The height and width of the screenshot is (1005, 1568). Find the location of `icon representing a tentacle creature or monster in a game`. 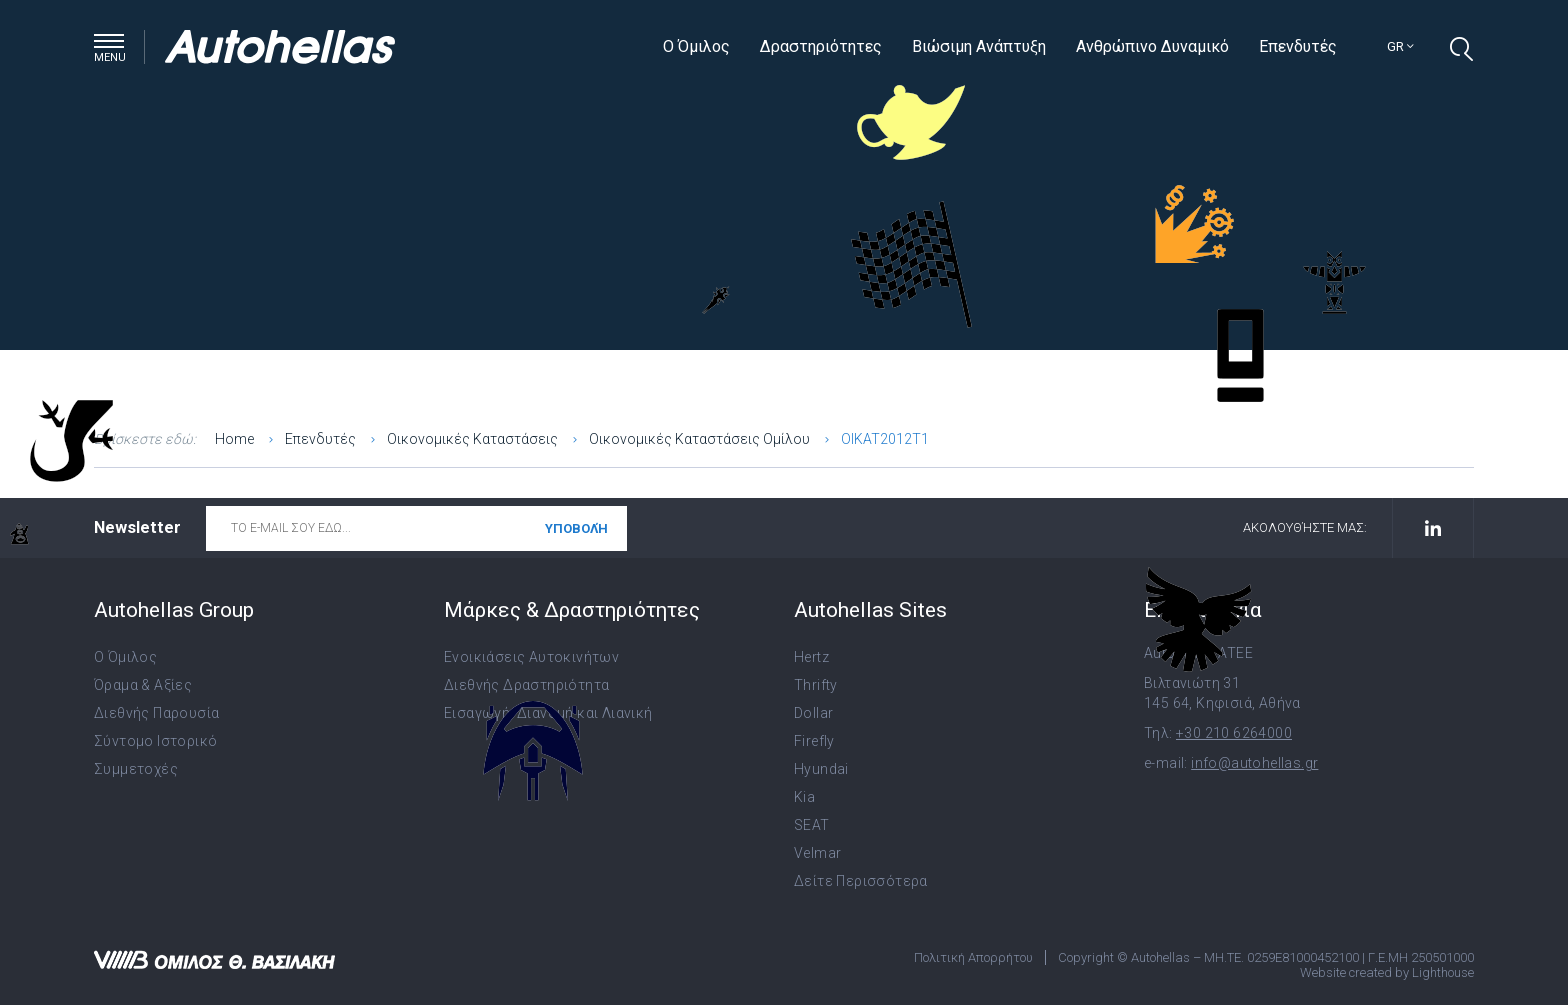

icon representing a tentacle creature or monster in a game is located at coordinates (19, 533).